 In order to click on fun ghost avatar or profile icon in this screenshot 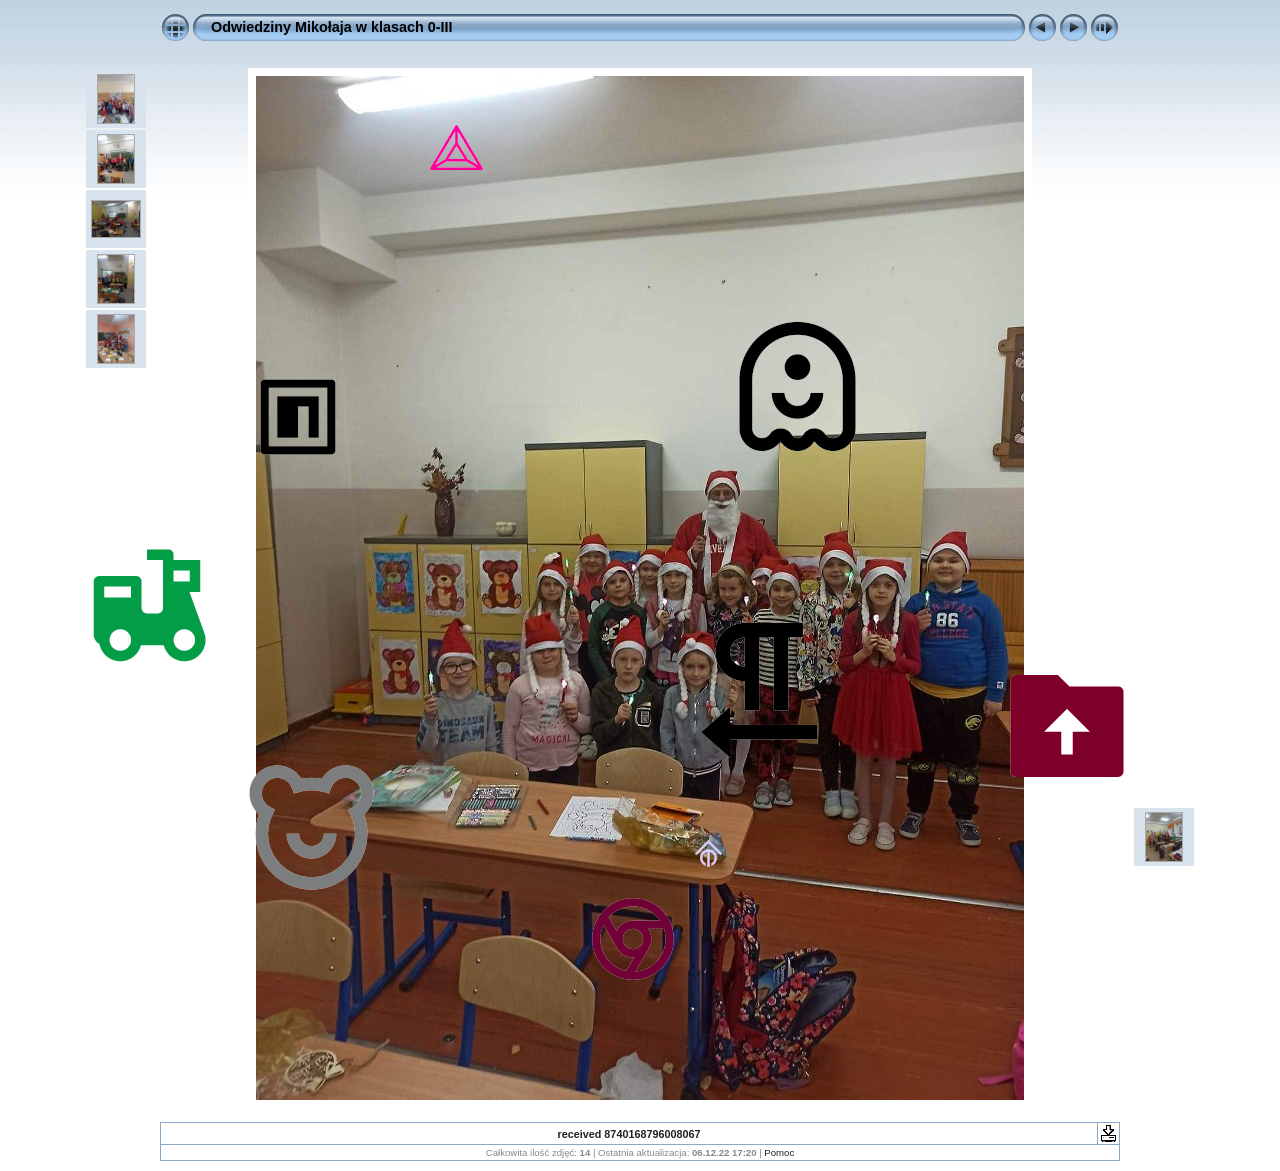, I will do `click(797, 386)`.